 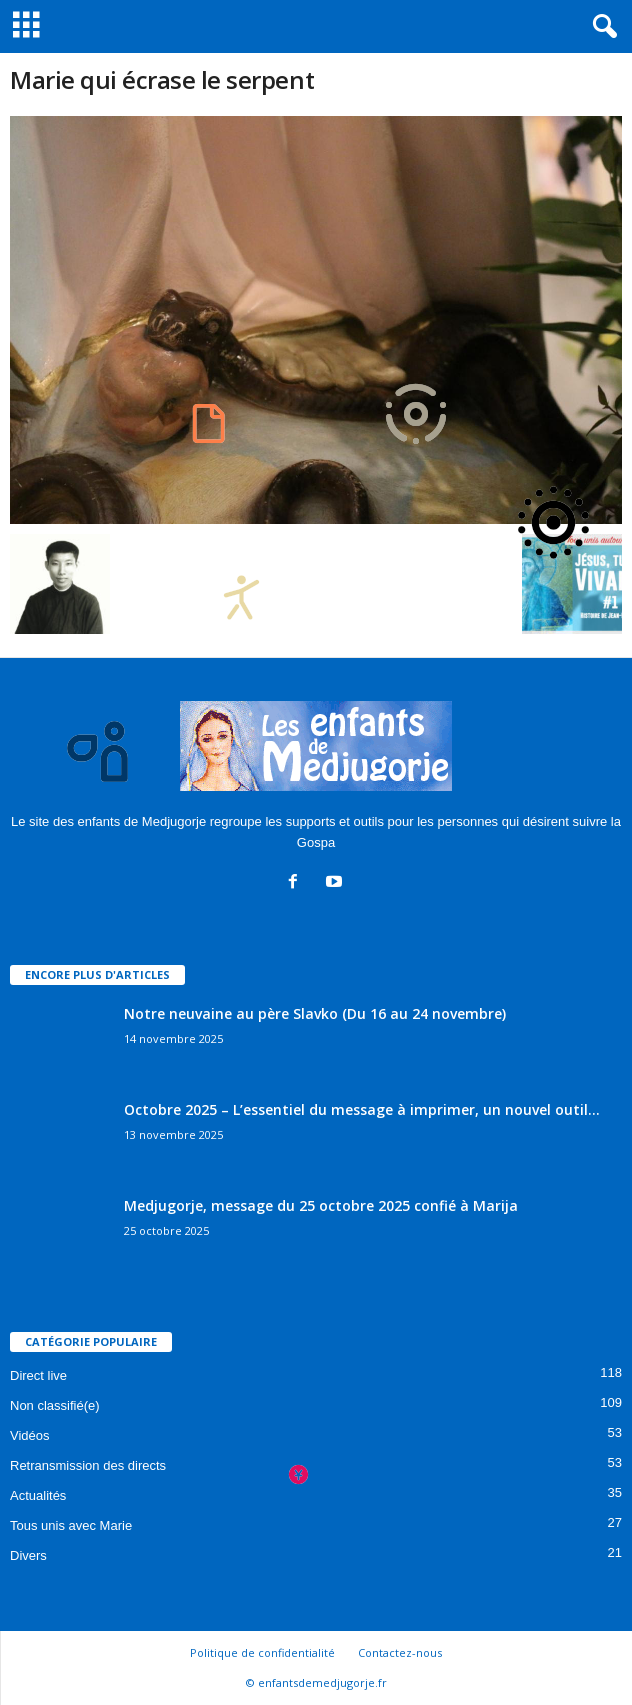 What do you see at coordinates (416, 414) in the screenshot?
I see `access science or chemistry features` at bounding box center [416, 414].